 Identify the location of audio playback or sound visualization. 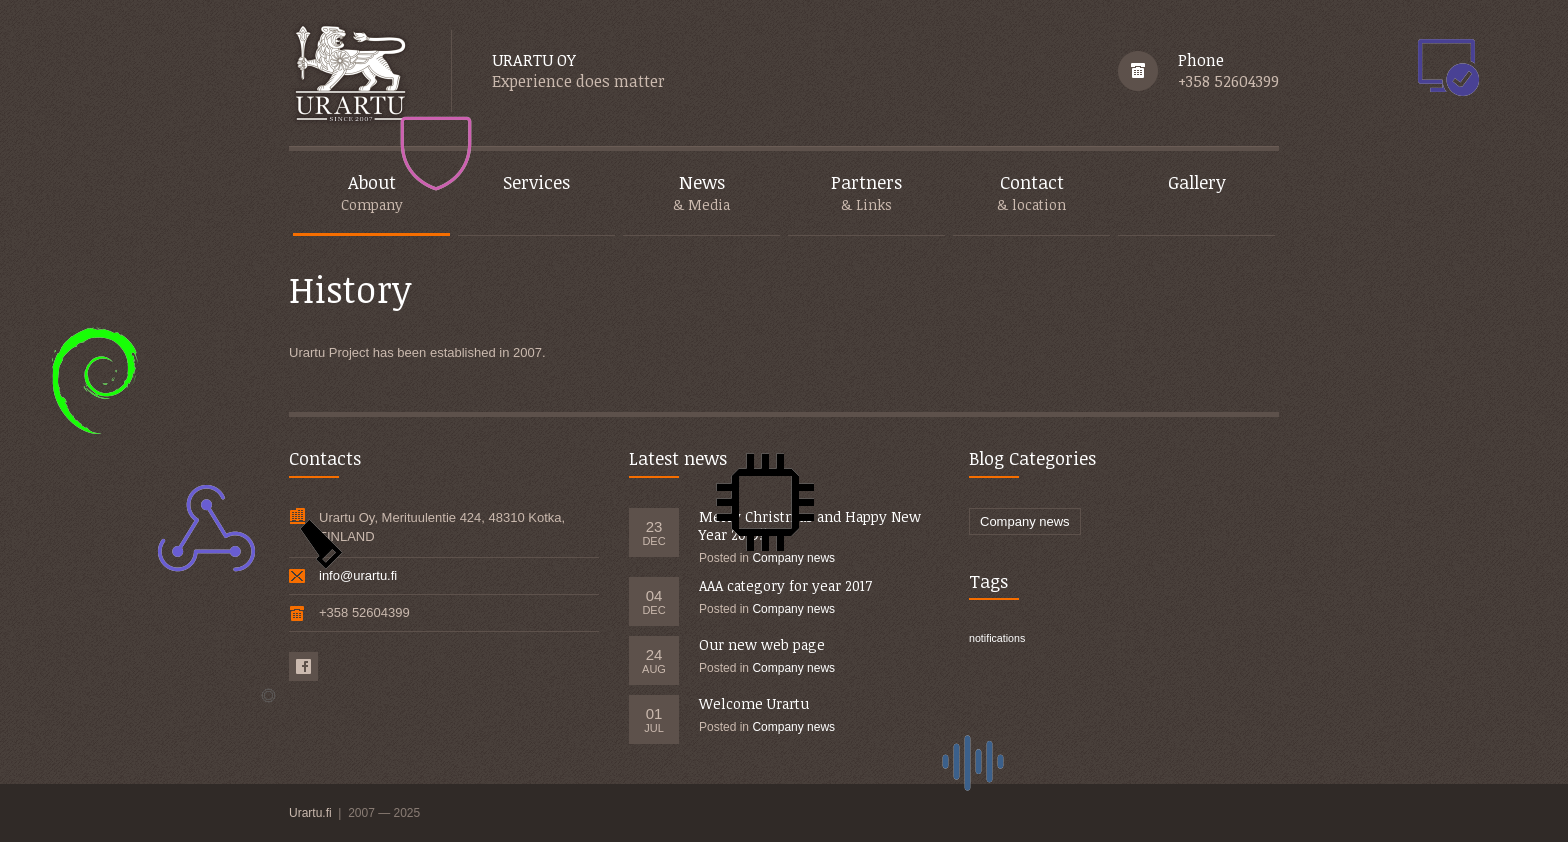
(973, 763).